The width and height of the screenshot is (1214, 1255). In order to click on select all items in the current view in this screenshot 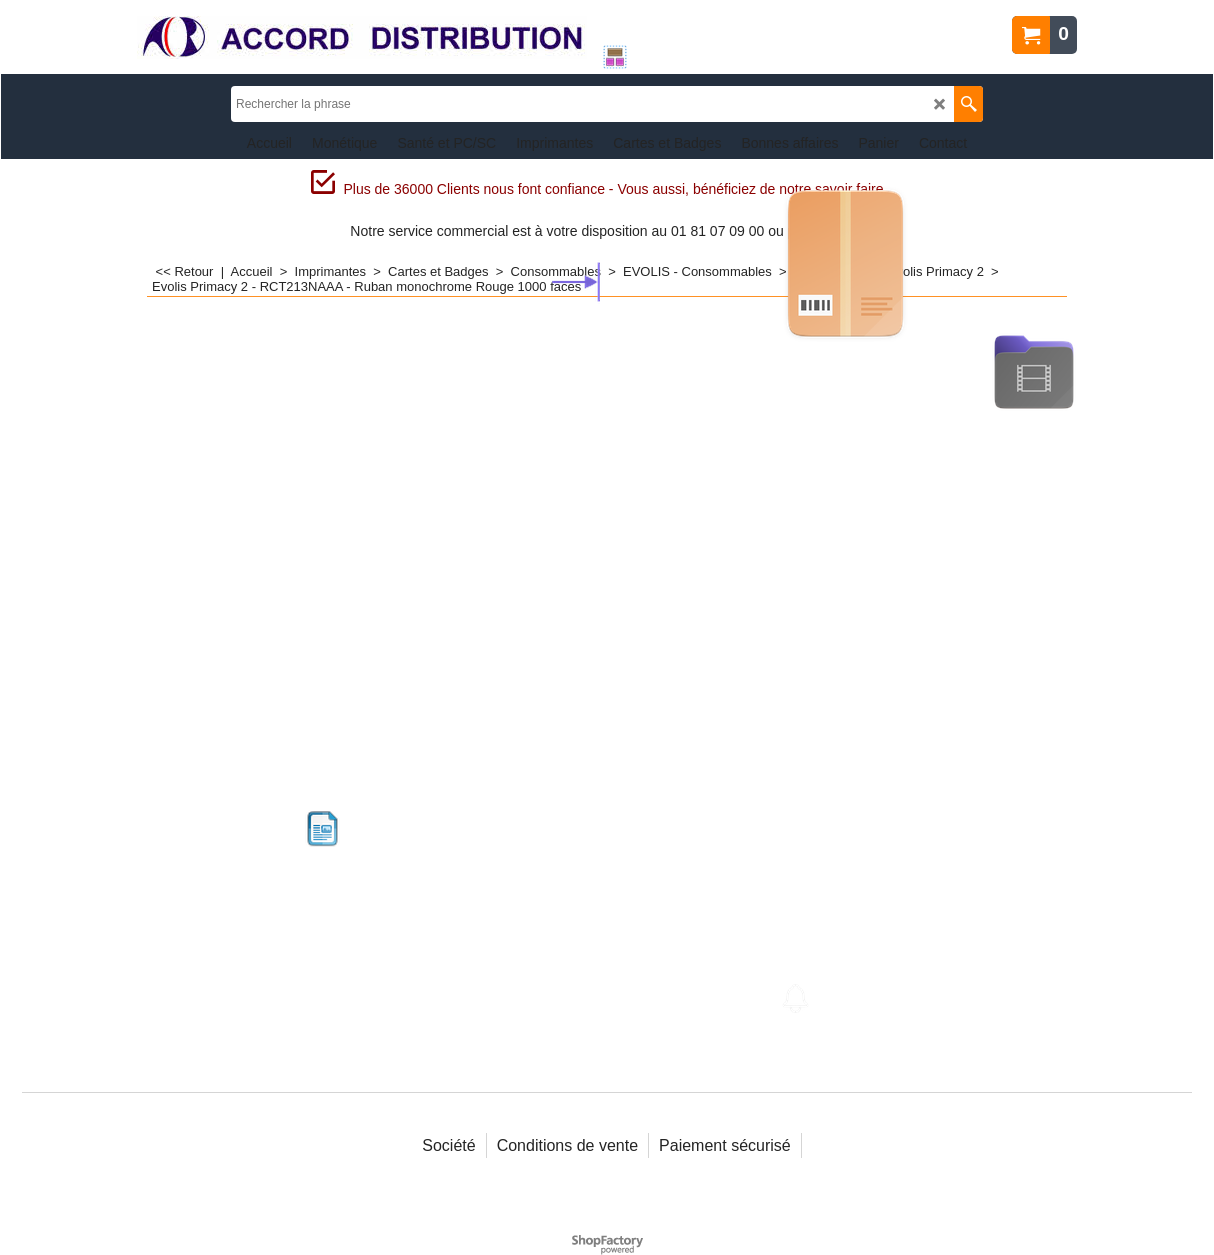, I will do `click(615, 57)`.